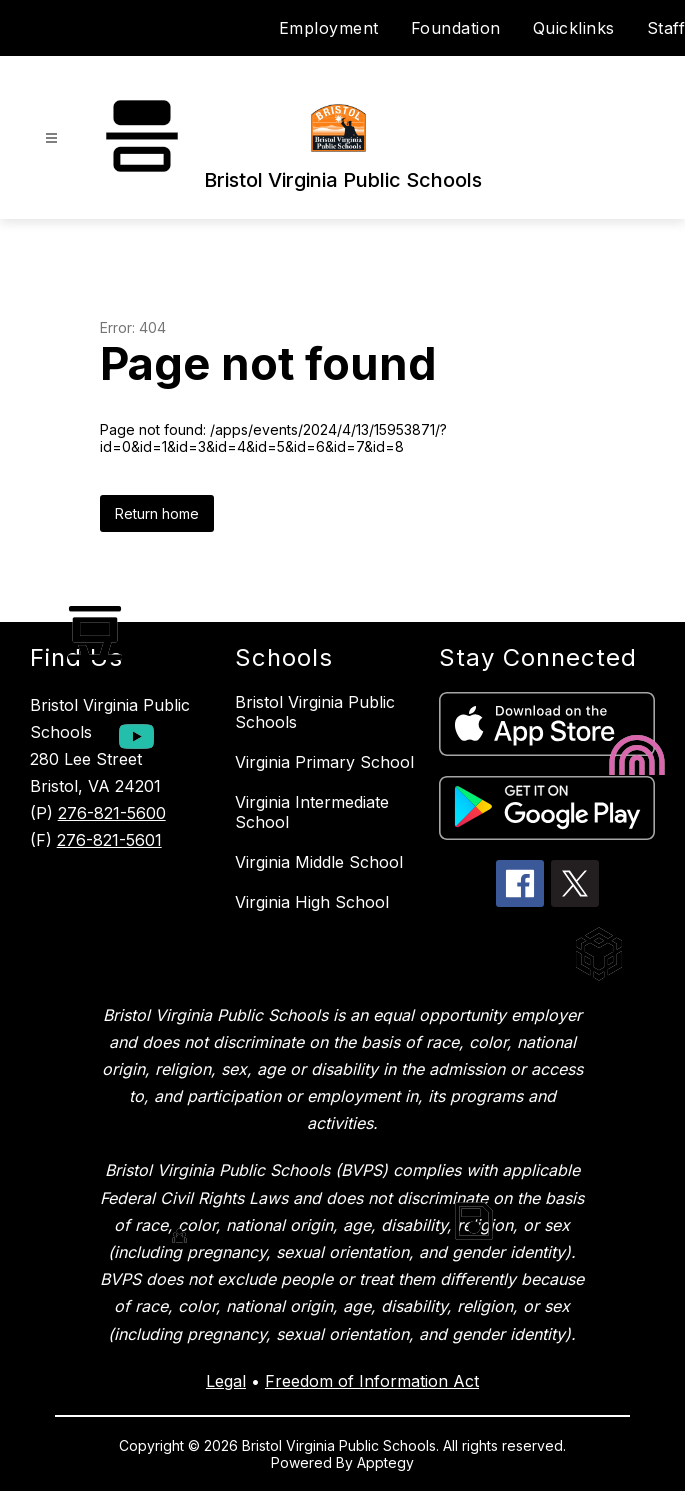 The image size is (685, 1491). What do you see at coordinates (637, 755) in the screenshot?
I see `view weather conditions` at bounding box center [637, 755].